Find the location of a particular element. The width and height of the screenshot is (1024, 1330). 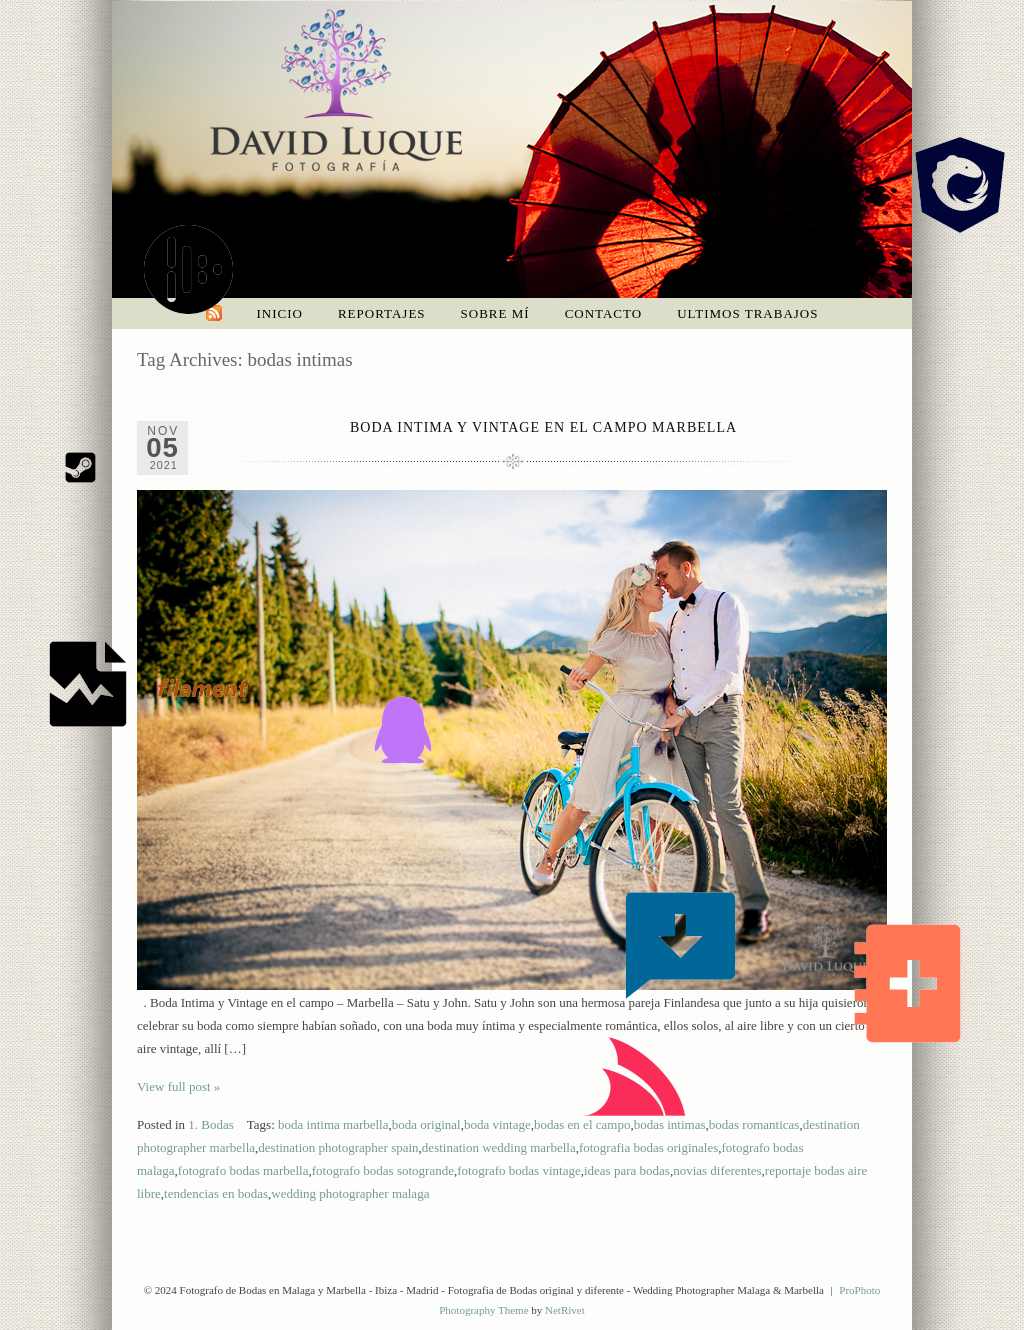

access your health records is located at coordinates (907, 983).